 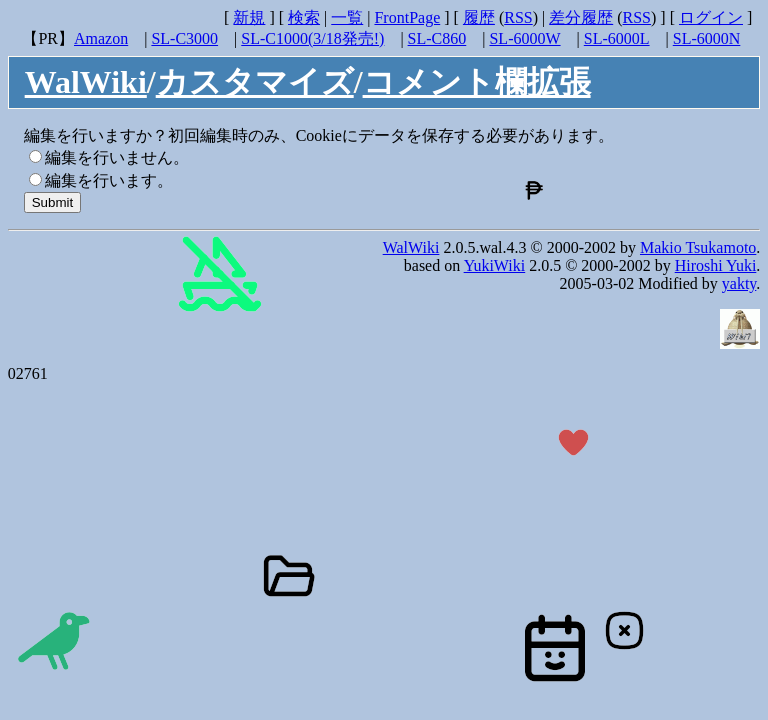 What do you see at coordinates (220, 274) in the screenshot?
I see `sailing or boating unavailable` at bounding box center [220, 274].